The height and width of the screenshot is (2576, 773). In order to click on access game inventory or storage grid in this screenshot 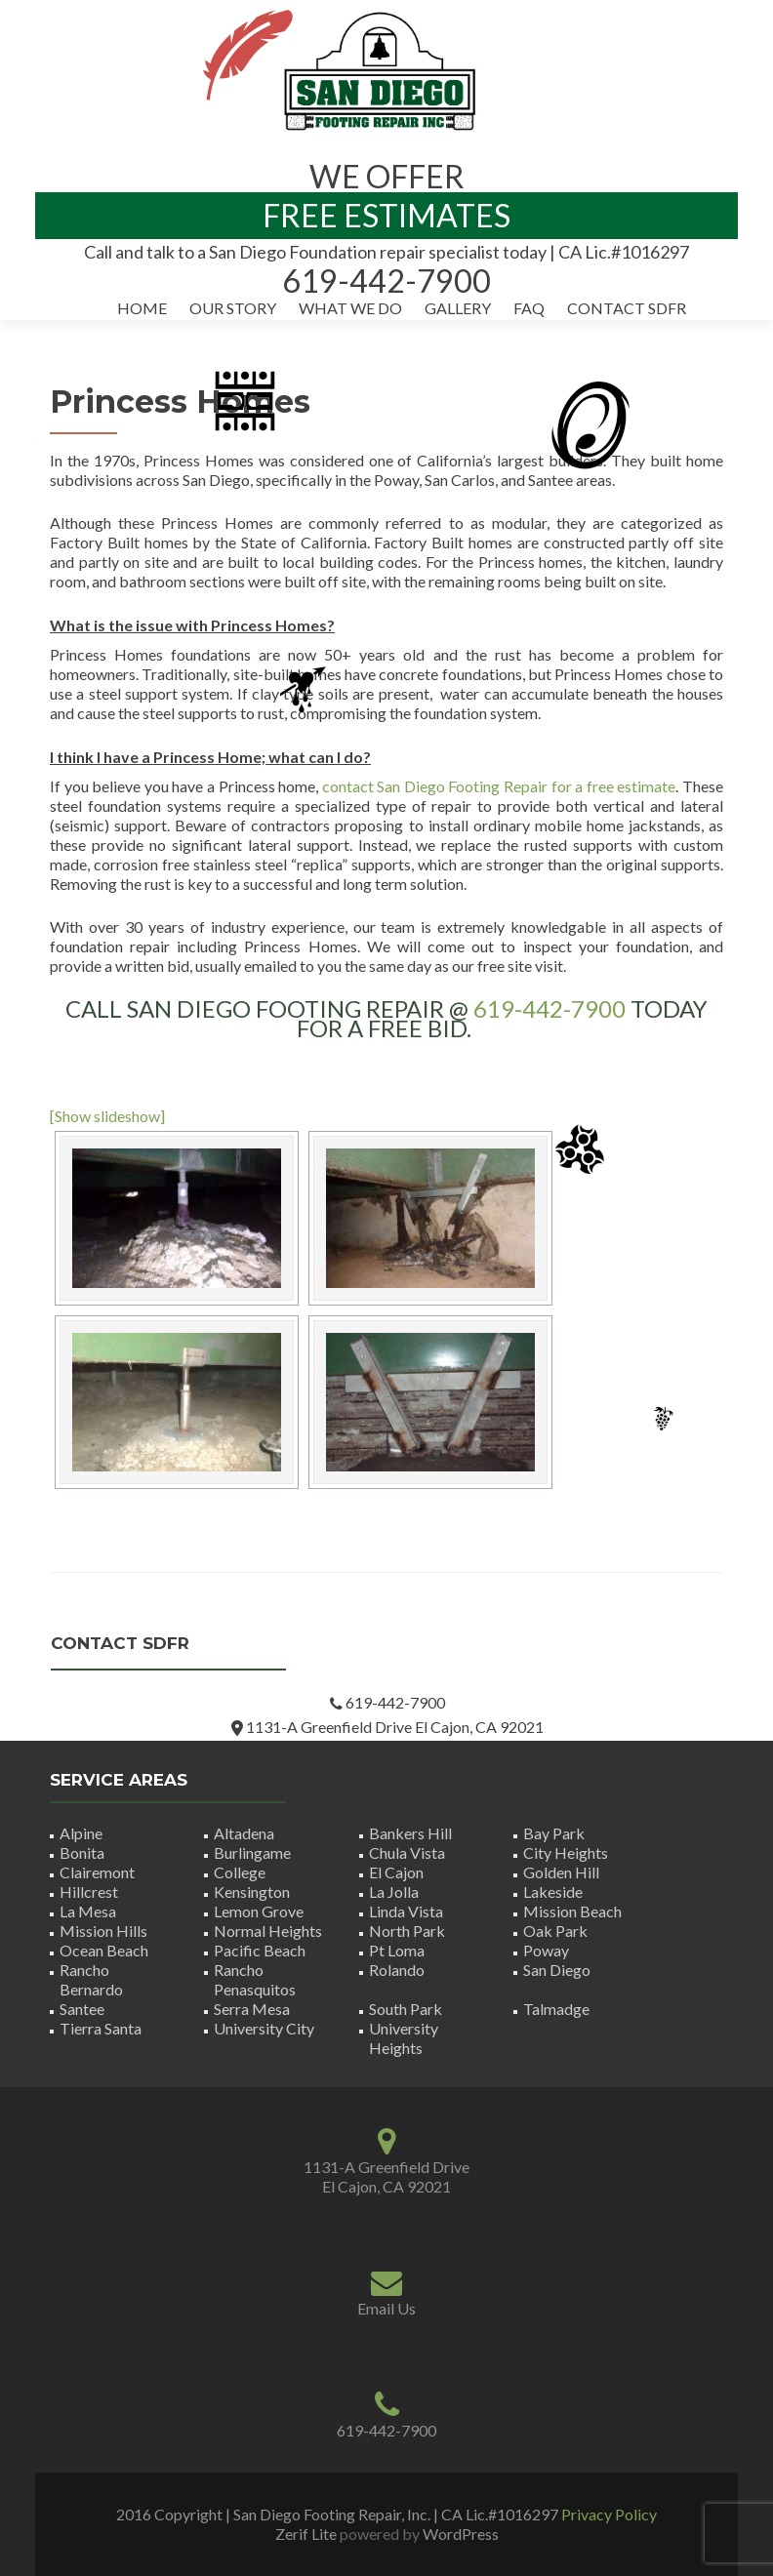, I will do `click(245, 401)`.